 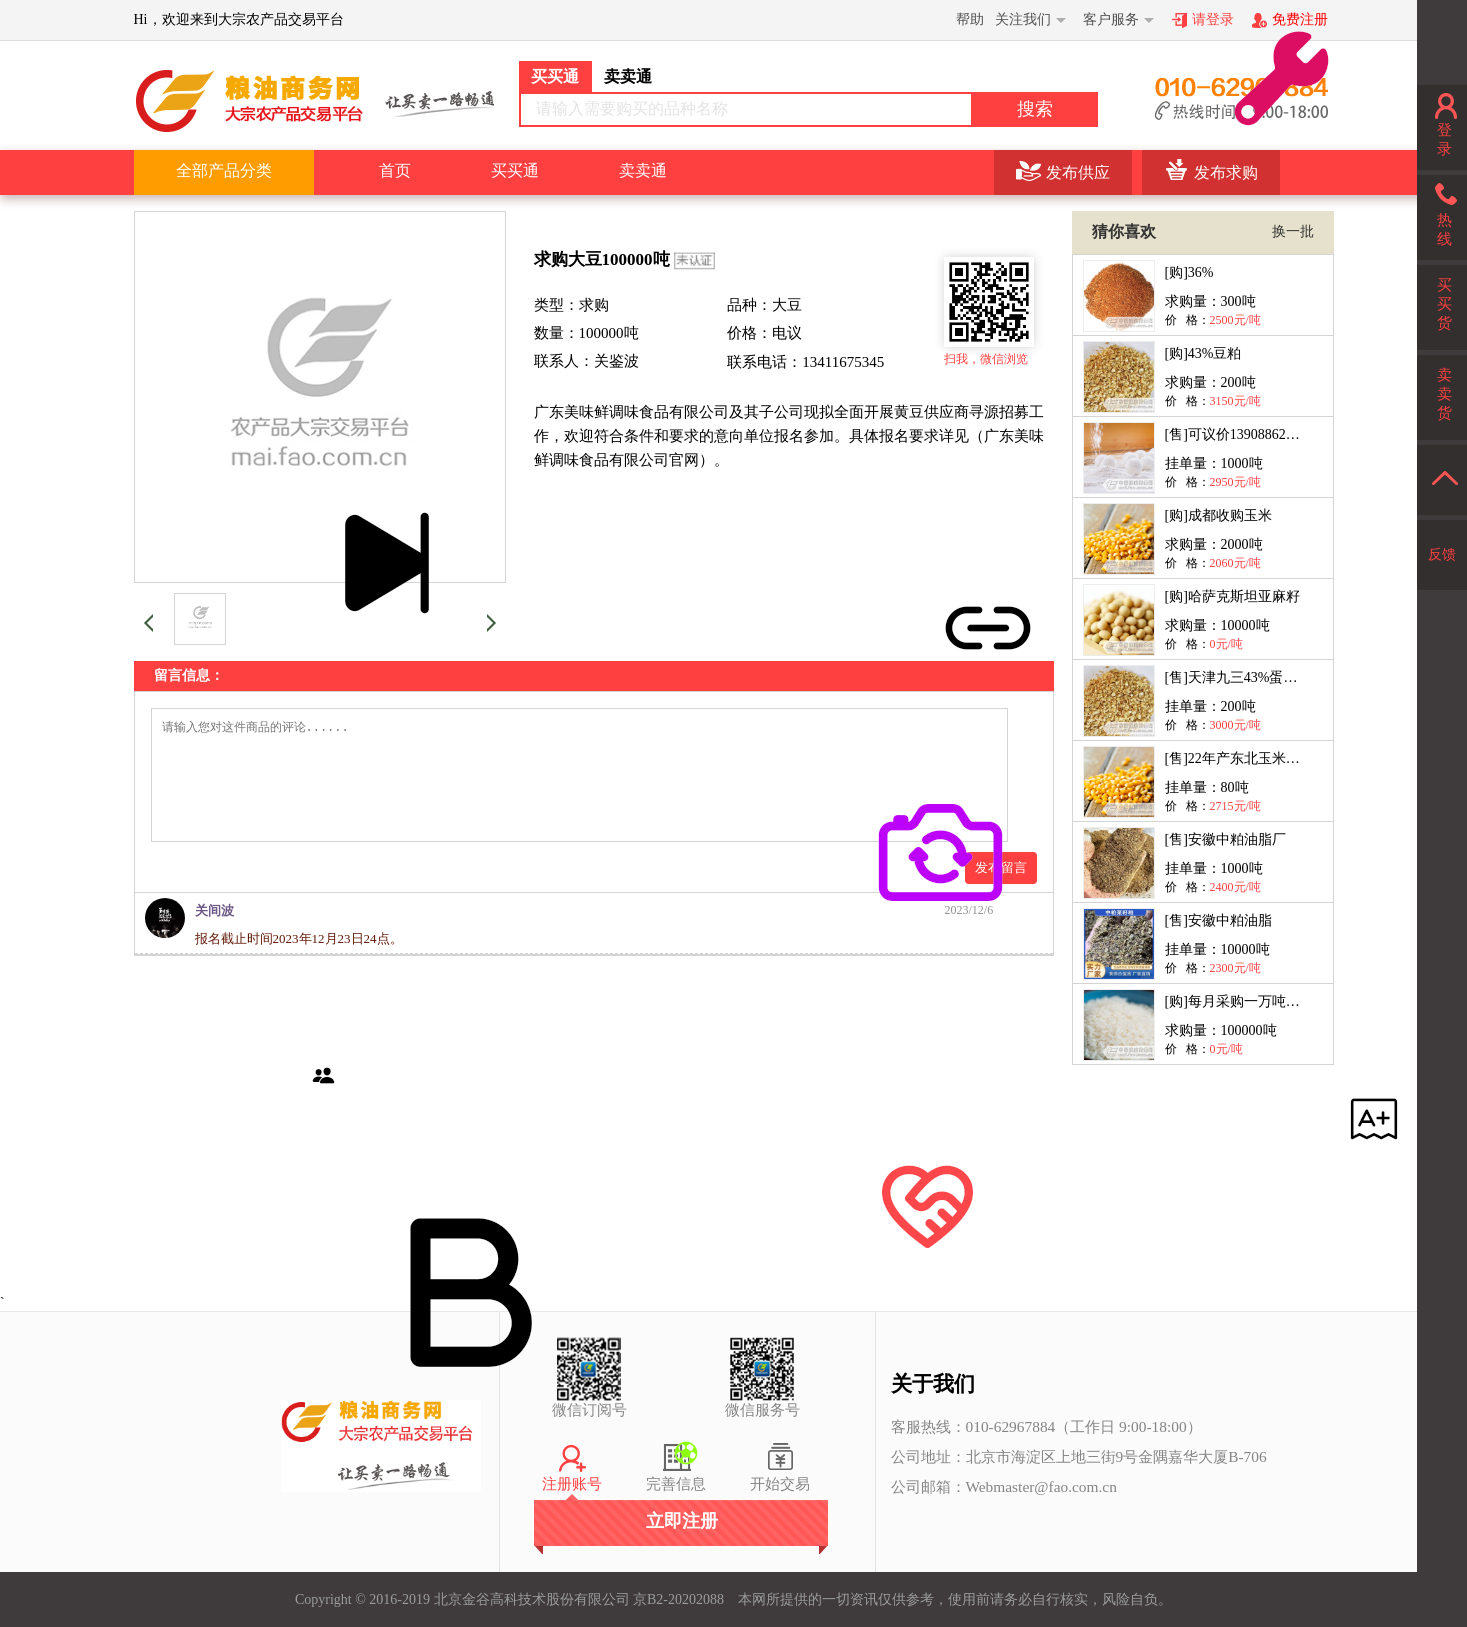 I want to click on view football or soccer content, so click(x=686, y=1453).